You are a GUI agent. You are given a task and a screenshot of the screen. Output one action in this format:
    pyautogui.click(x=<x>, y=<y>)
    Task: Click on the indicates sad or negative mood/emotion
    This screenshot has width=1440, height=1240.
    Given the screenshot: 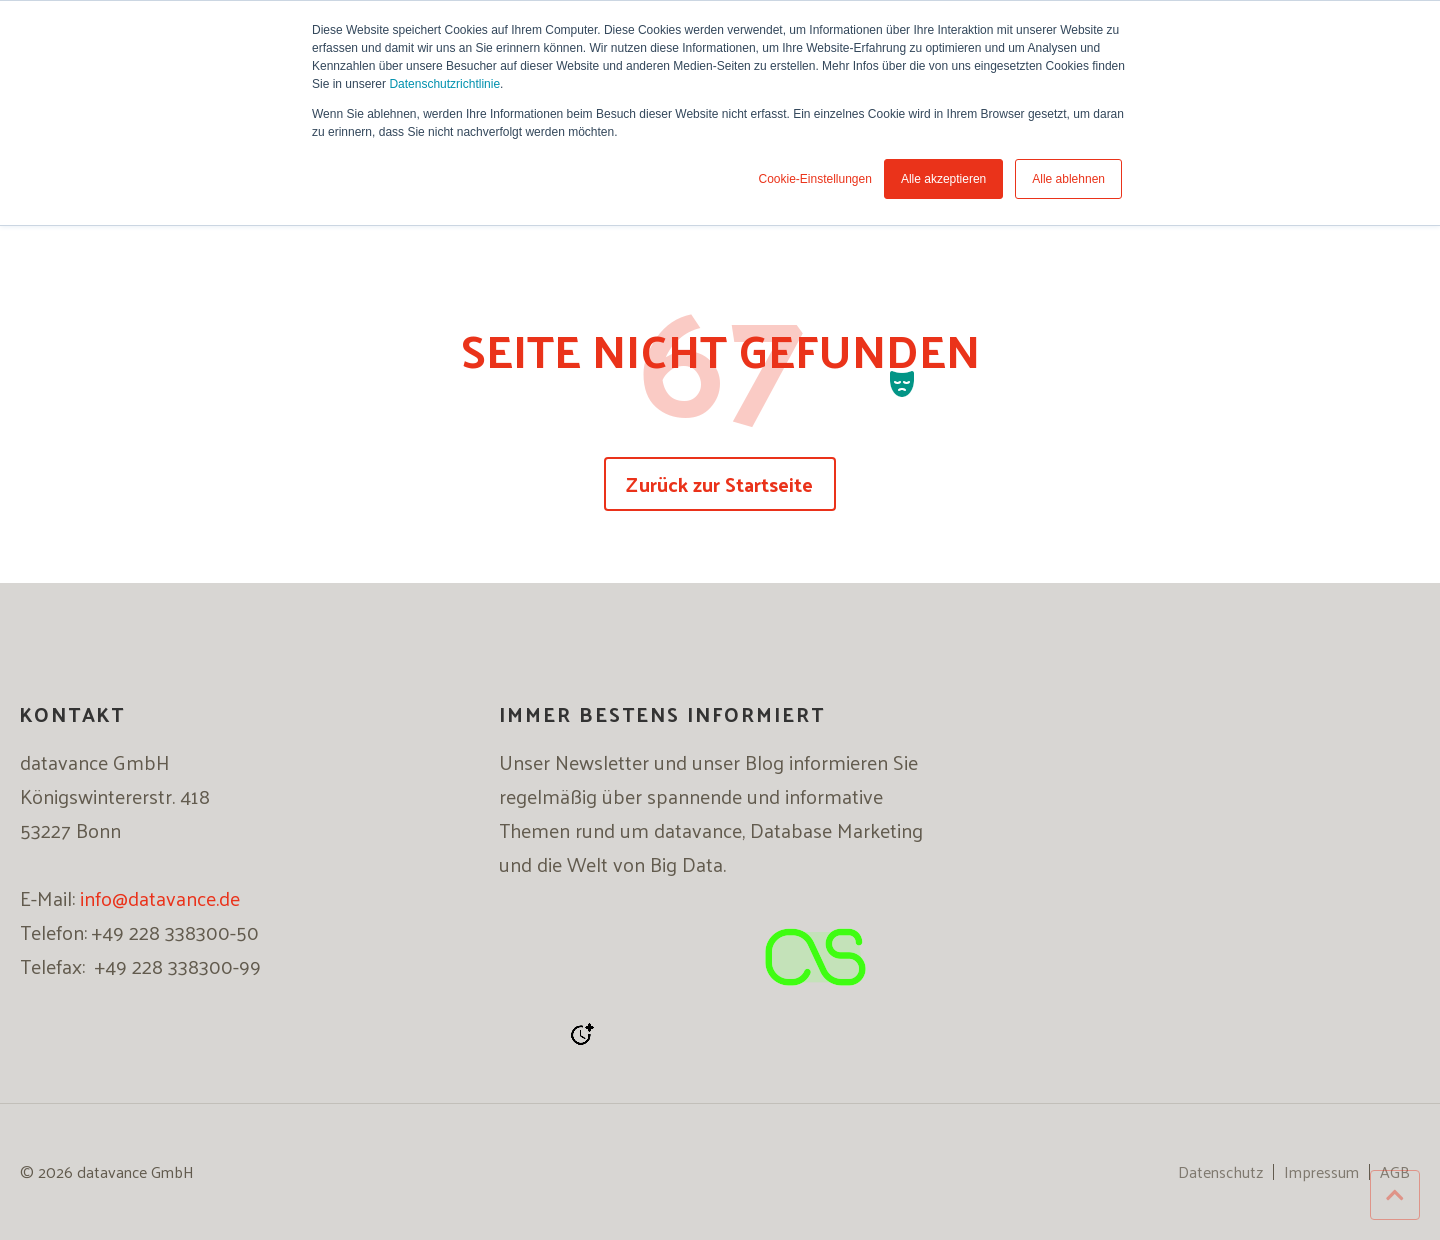 What is the action you would take?
    pyautogui.click(x=902, y=383)
    